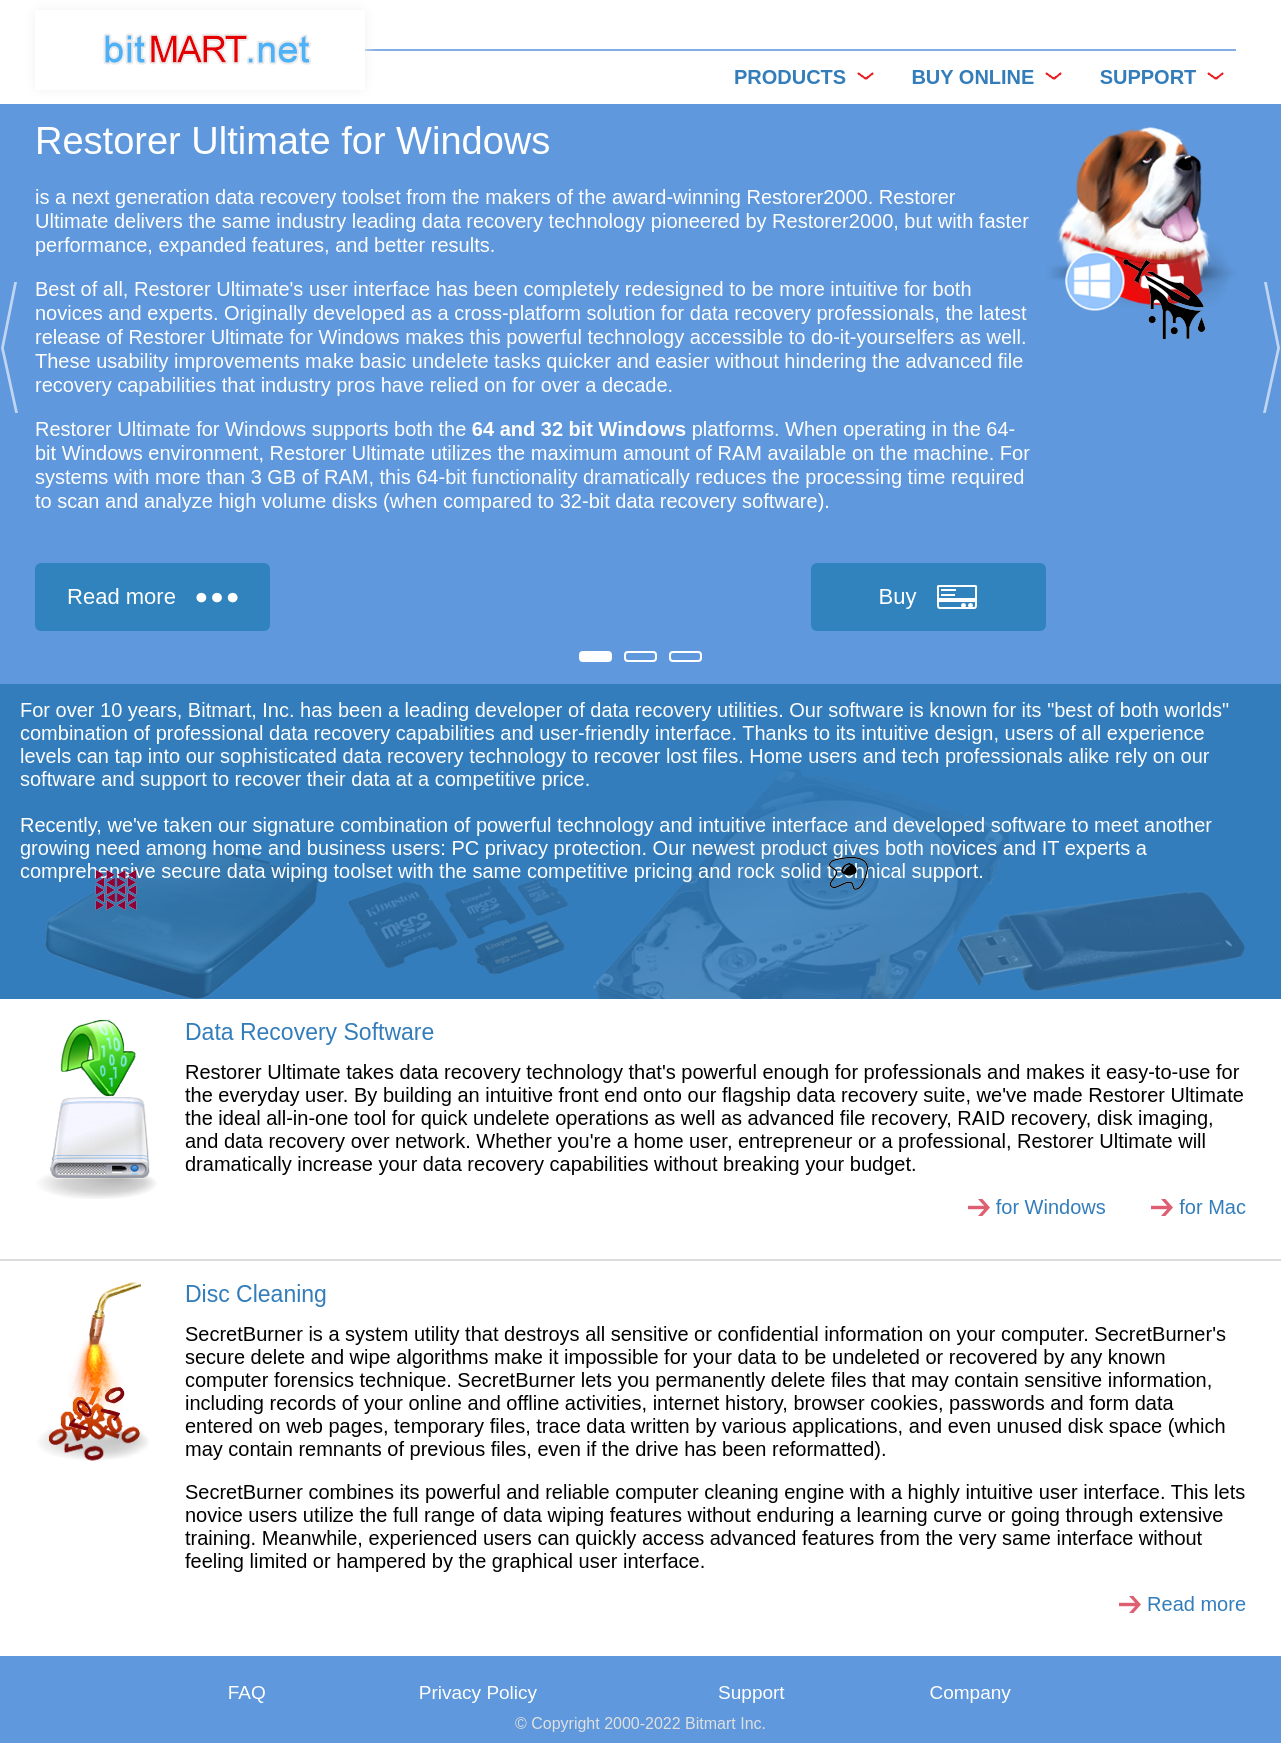 The height and width of the screenshot is (1743, 1281). What do you see at coordinates (848, 871) in the screenshot?
I see `ingredient icon for cooking or recipe apps` at bounding box center [848, 871].